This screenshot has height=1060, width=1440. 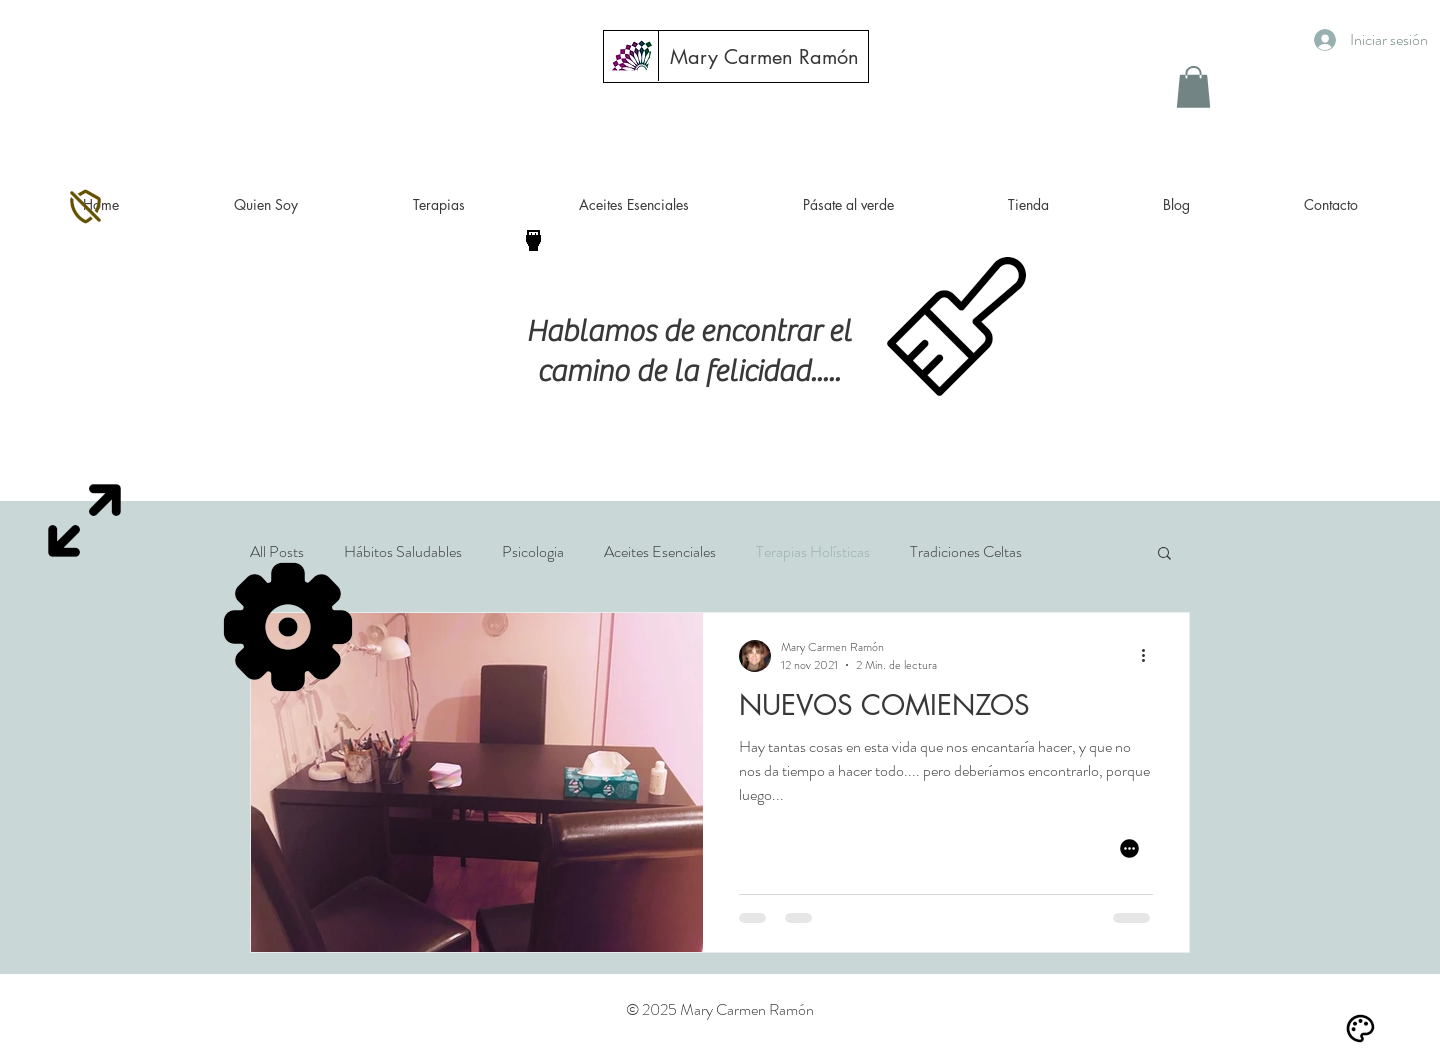 What do you see at coordinates (533, 240) in the screenshot?
I see `configure HDMI input settings` at bounding box center [533, 240].